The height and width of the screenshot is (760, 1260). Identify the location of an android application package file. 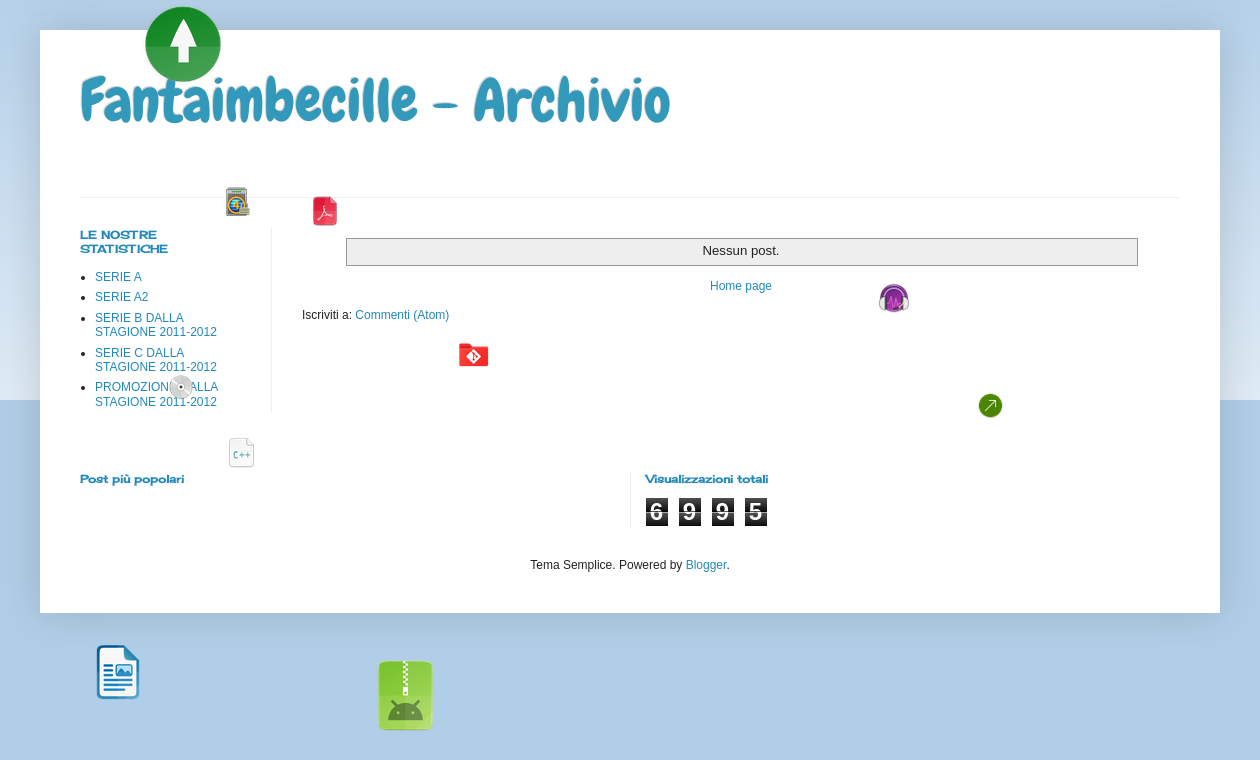
(405, 695).